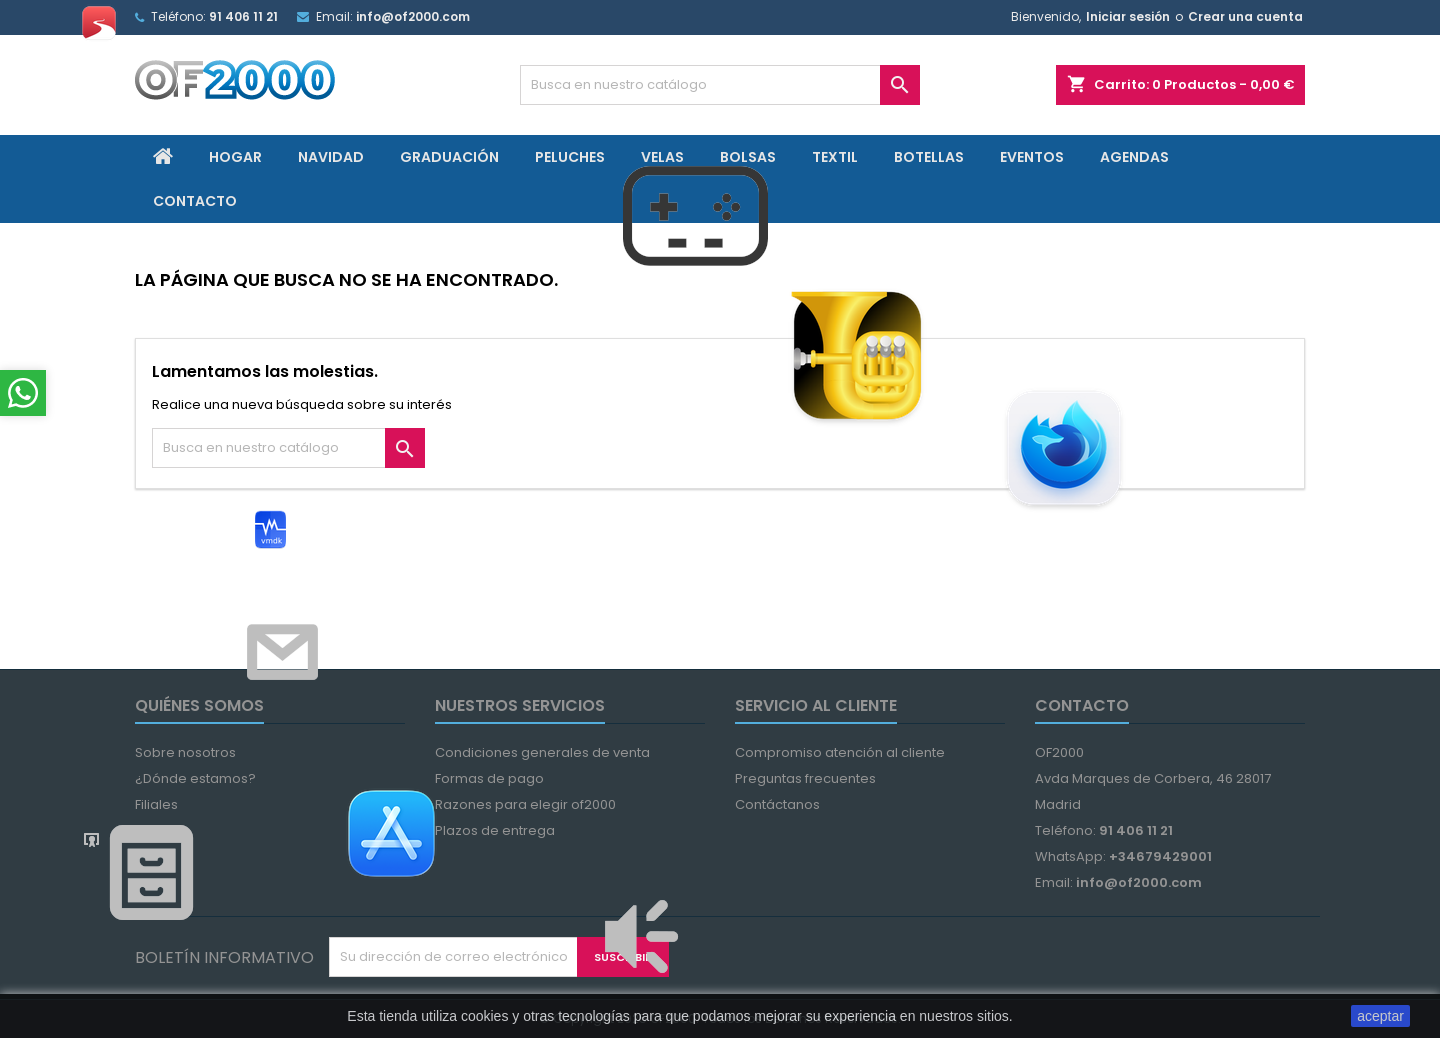 The width and height of the screenshot is (1440, 1038). I want to click on open tutanota secure email app, so click(99, 23).